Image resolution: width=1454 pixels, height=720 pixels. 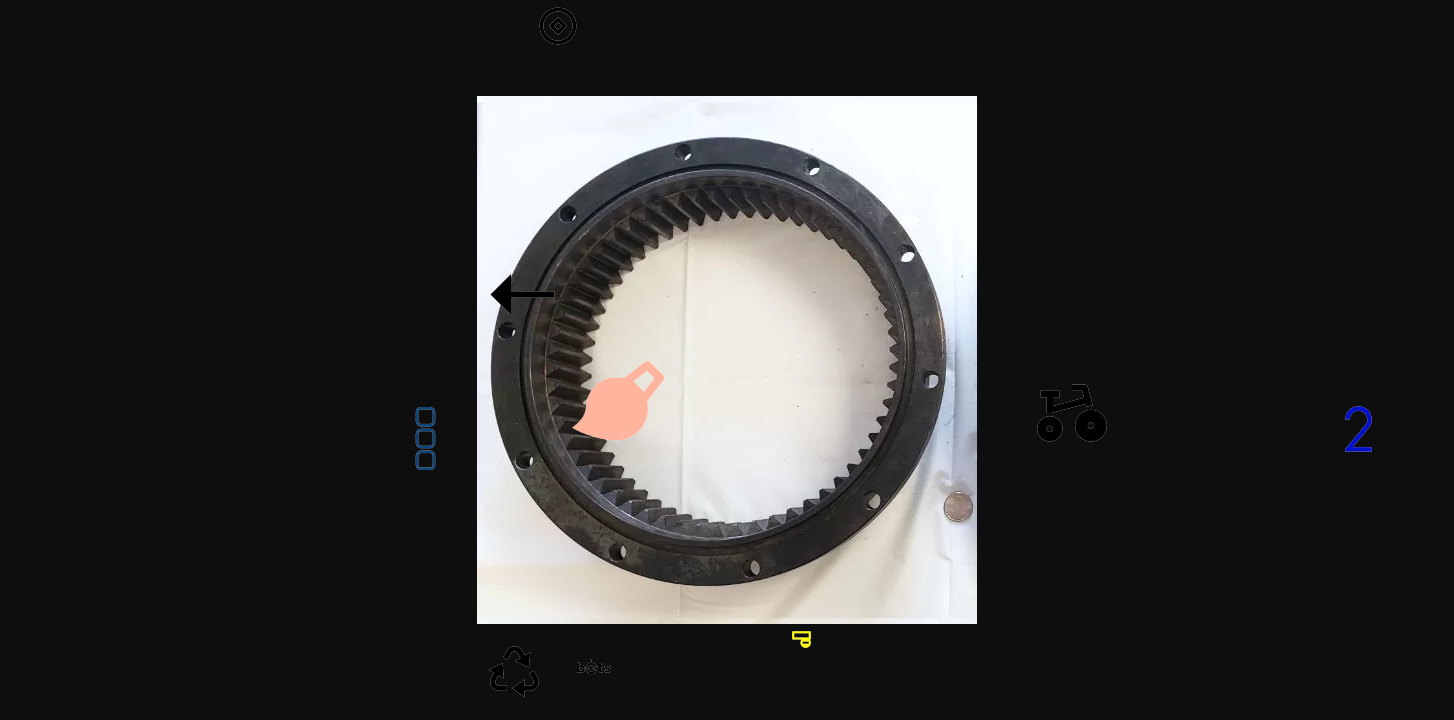 I want to click on view nearby bike rental stations, so click(x=1072, y=413).